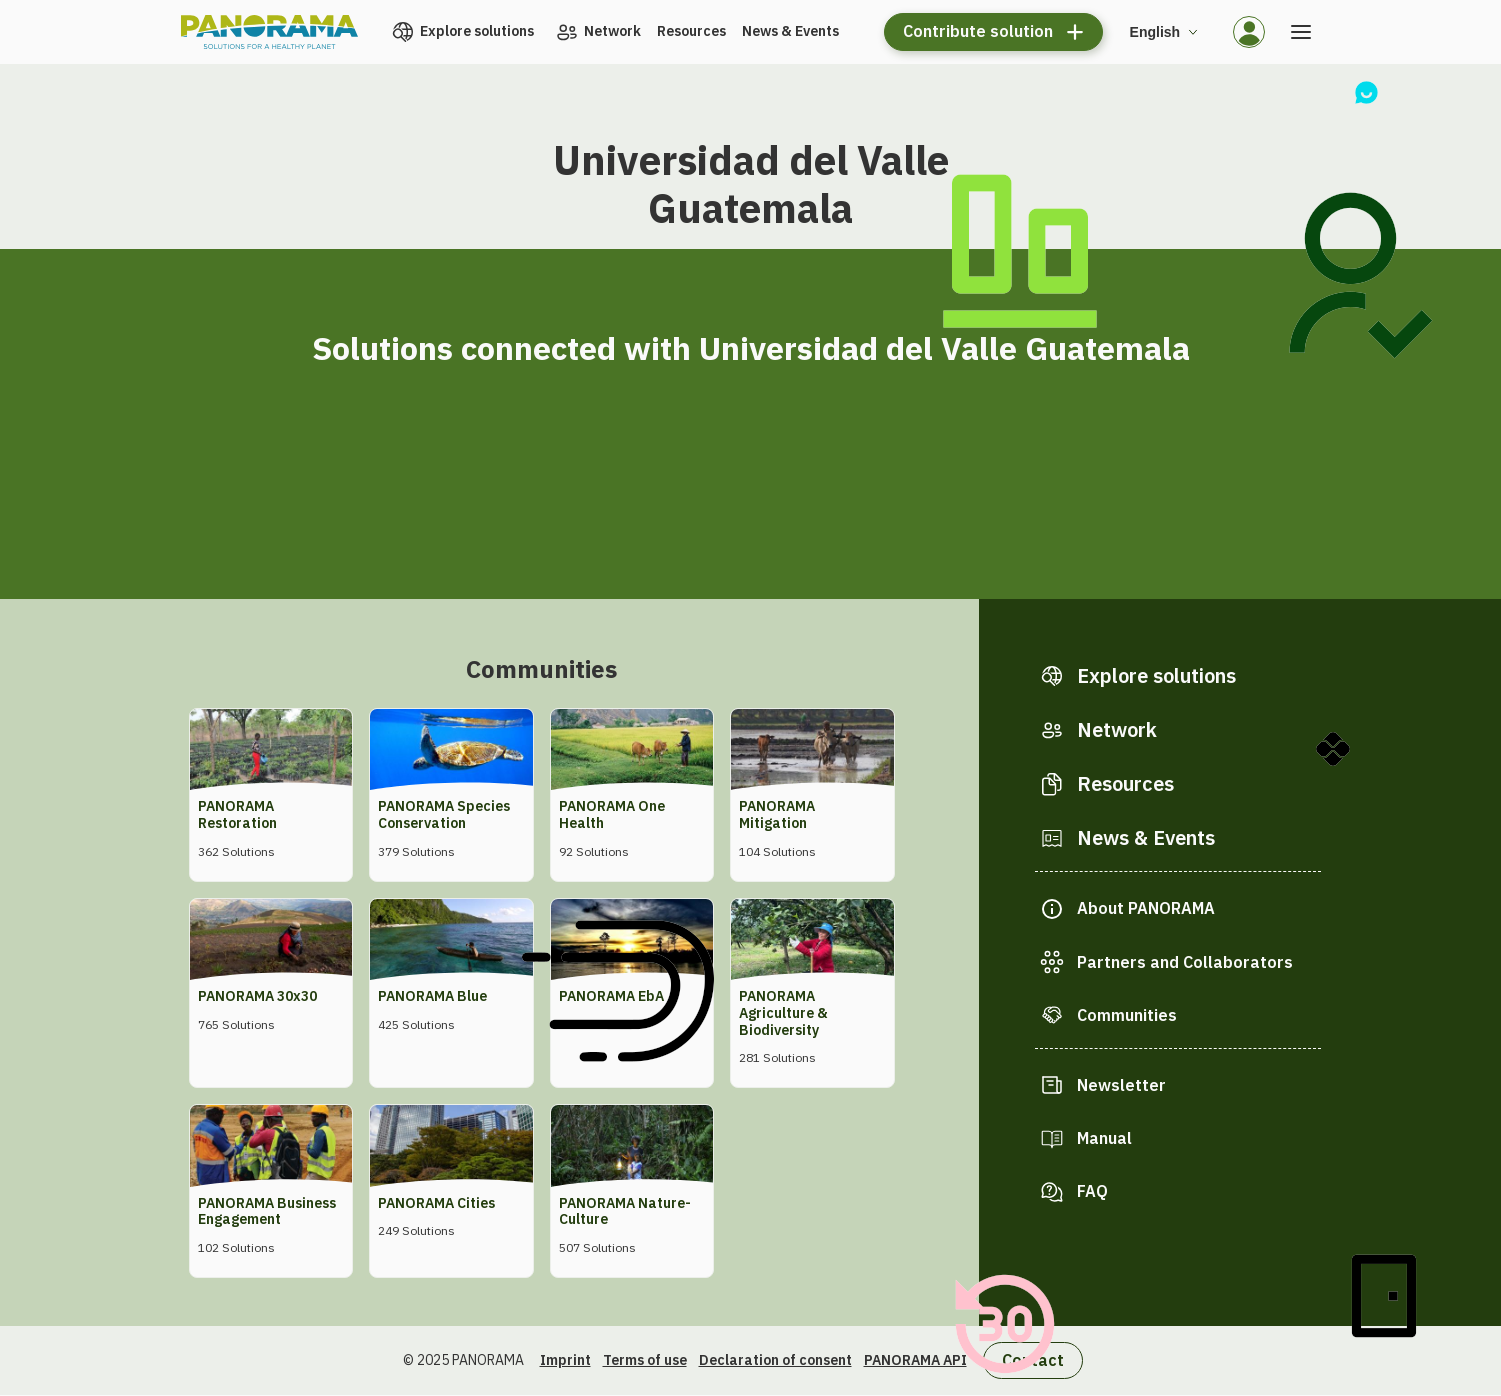  What do you see at coordinates (1350, 276) in the screenshot?
I see `follow a user or add to your network` at bounding box center [1350, 276].